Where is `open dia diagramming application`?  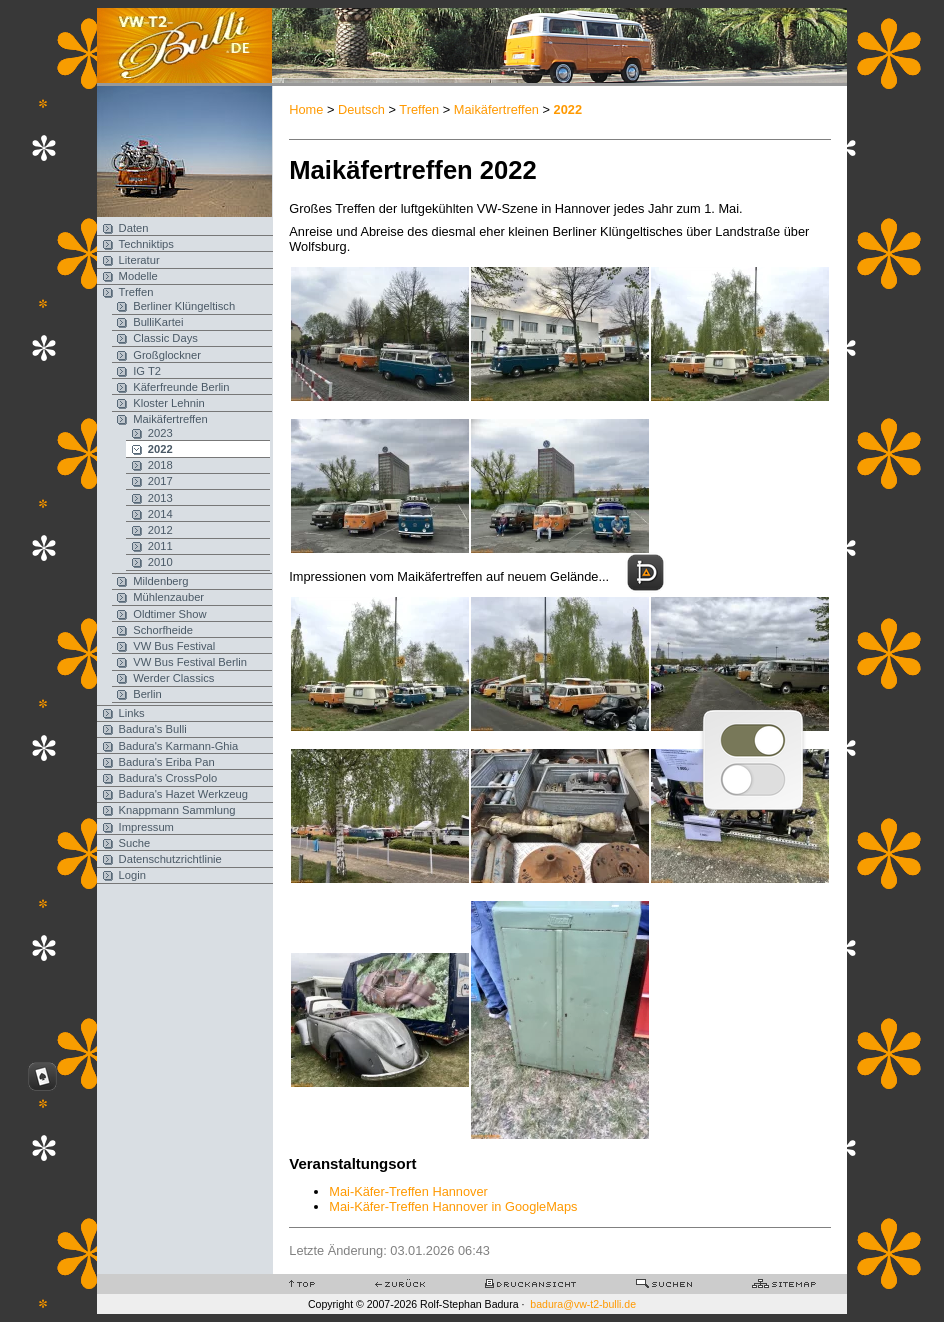 open dia diagramming application is located at coordinates (645, 572).